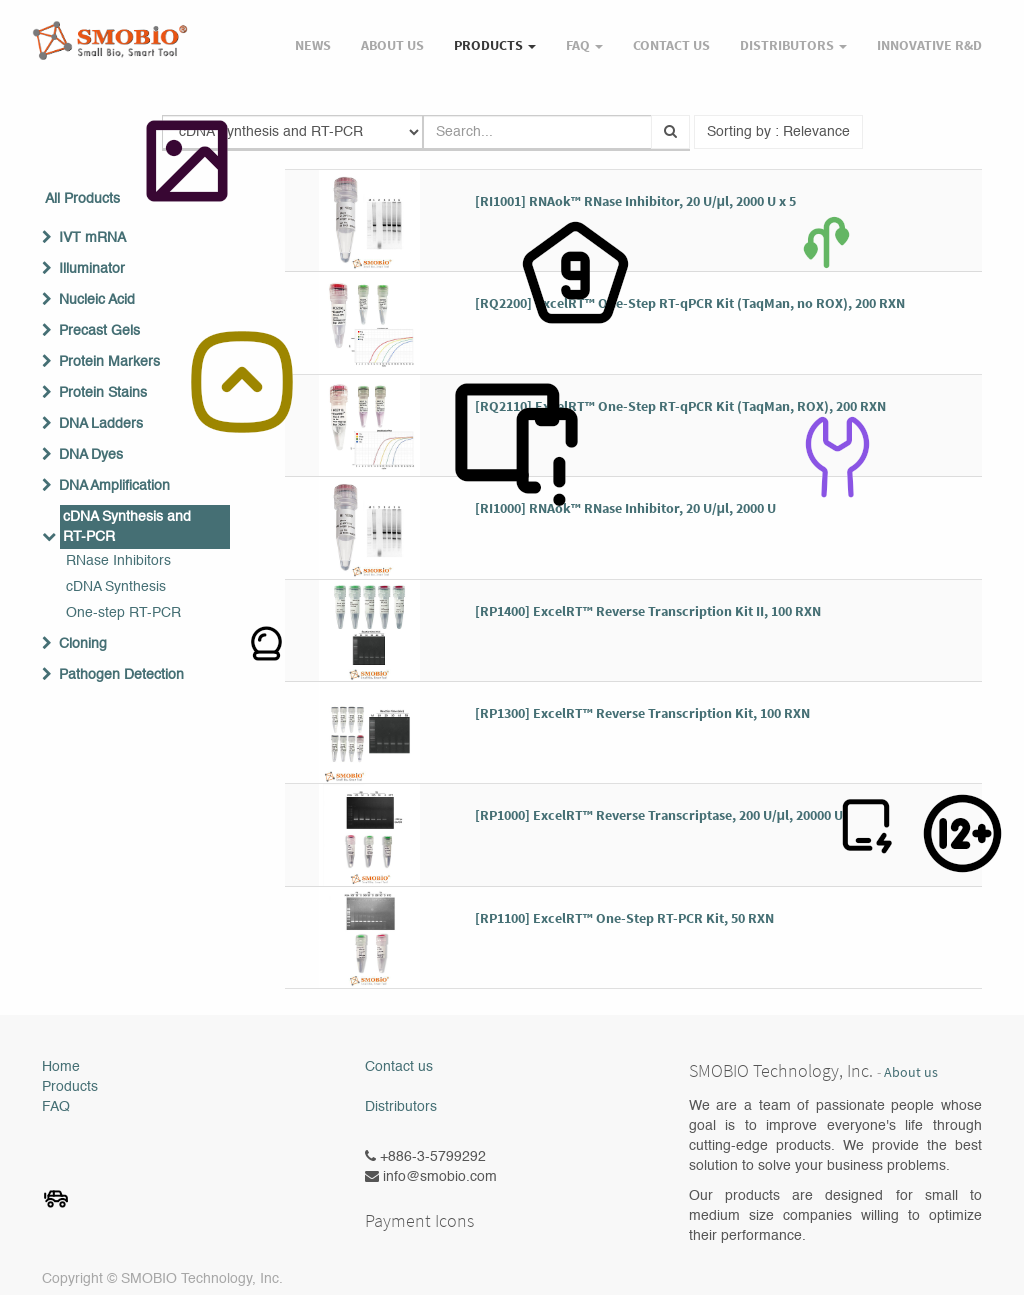 This screenshot has width=1024, height=1295. I want to click on device sync error or warning, so click(516, 438).